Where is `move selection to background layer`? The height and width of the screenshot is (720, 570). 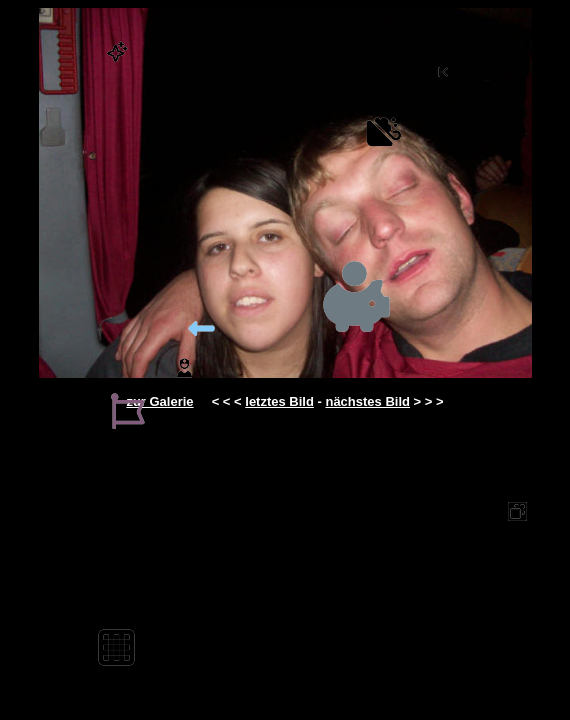 move selection to background layer is located at coordinates (517, 511).